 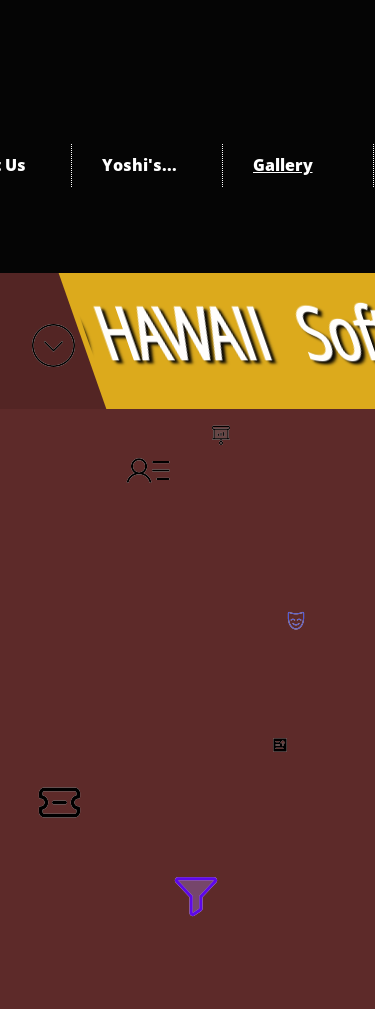 What do you see at coordinates (280, 745) in the screenshot?
I see `sort items in descending order` at bounding box center [280, 745].